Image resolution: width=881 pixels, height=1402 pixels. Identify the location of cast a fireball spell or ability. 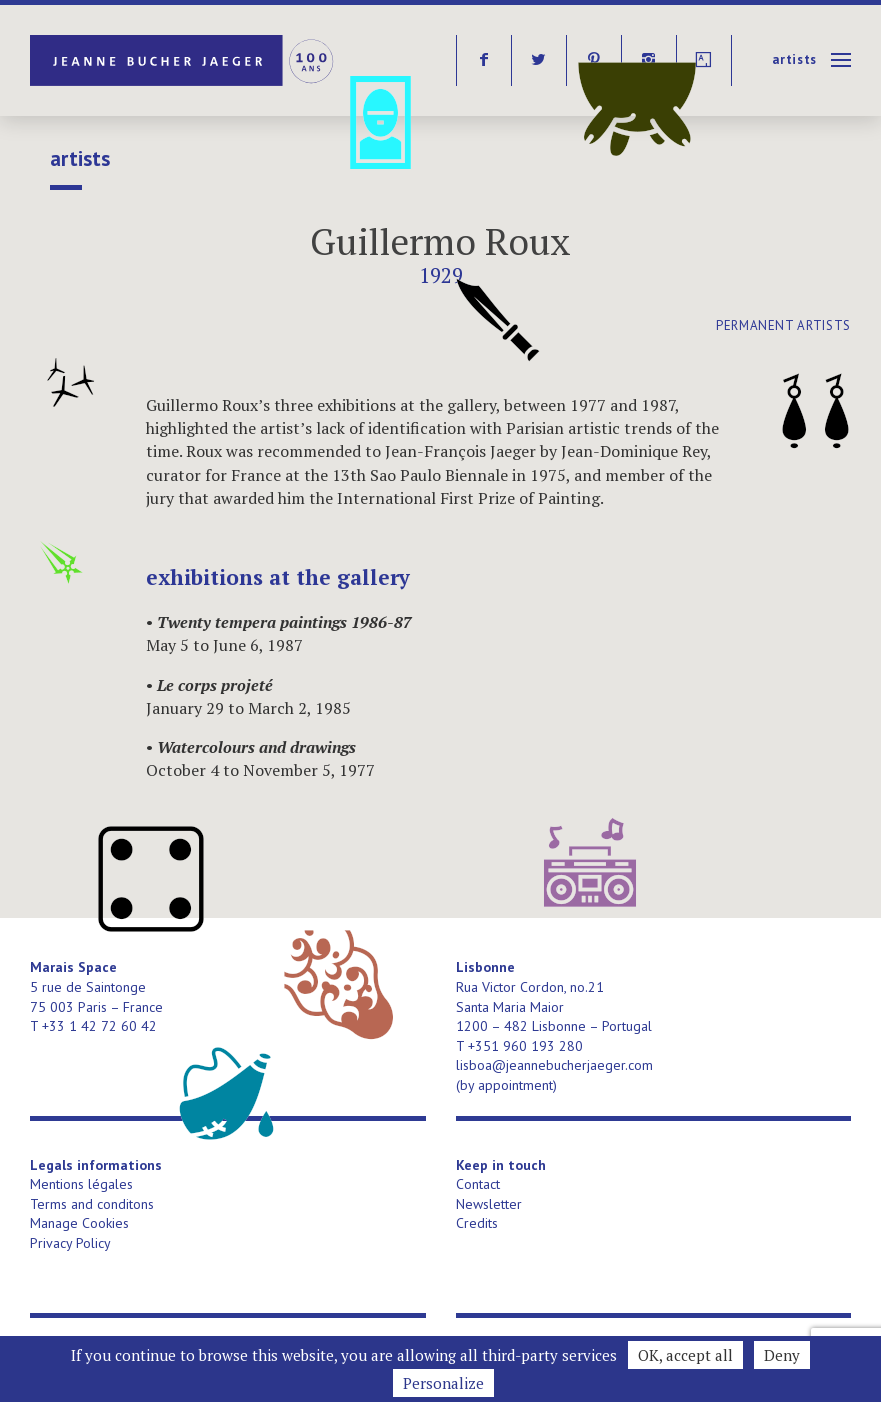
(338, 984).